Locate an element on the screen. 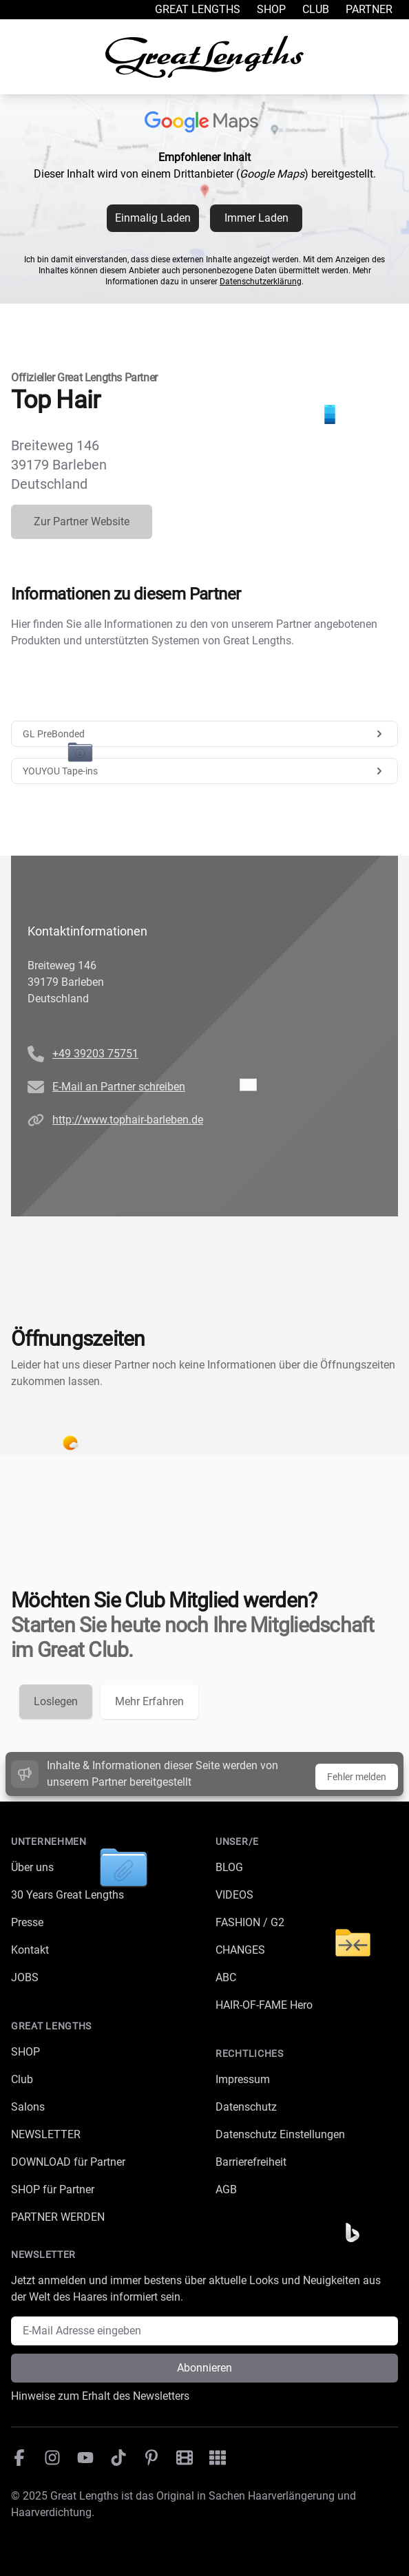  compress folder contents to save space is located at coordinates (353, 1943).